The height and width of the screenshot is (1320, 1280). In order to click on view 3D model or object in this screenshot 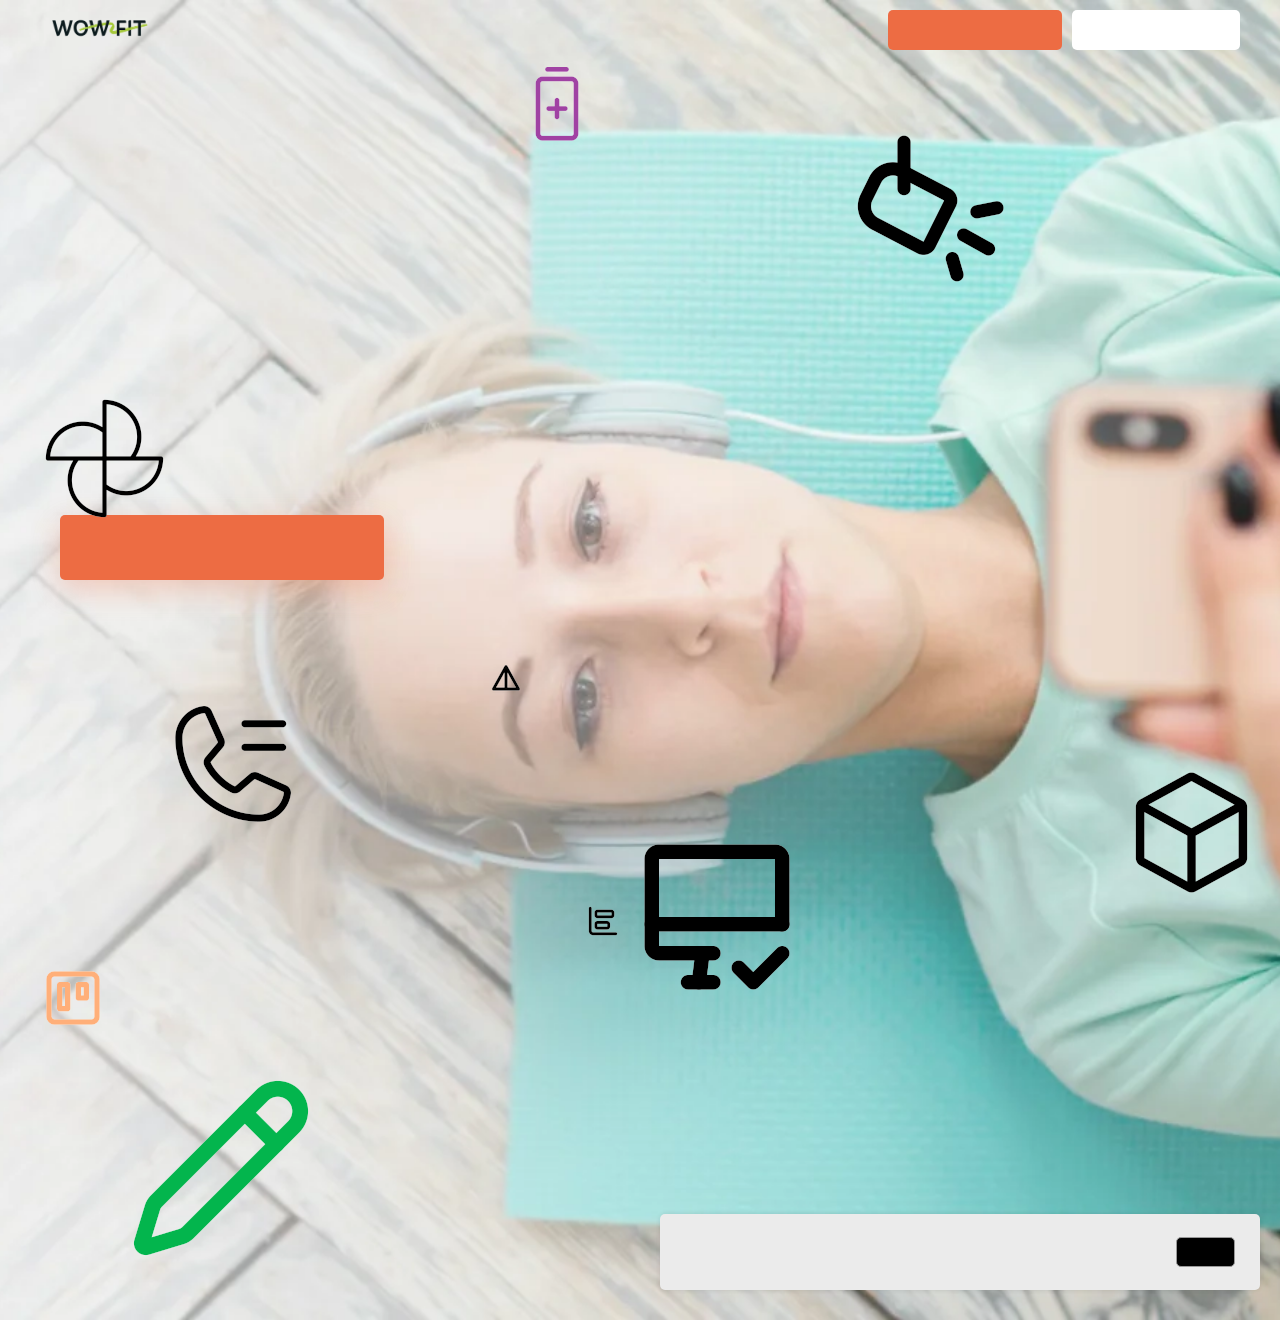, I will do `click(1191, 832)`.